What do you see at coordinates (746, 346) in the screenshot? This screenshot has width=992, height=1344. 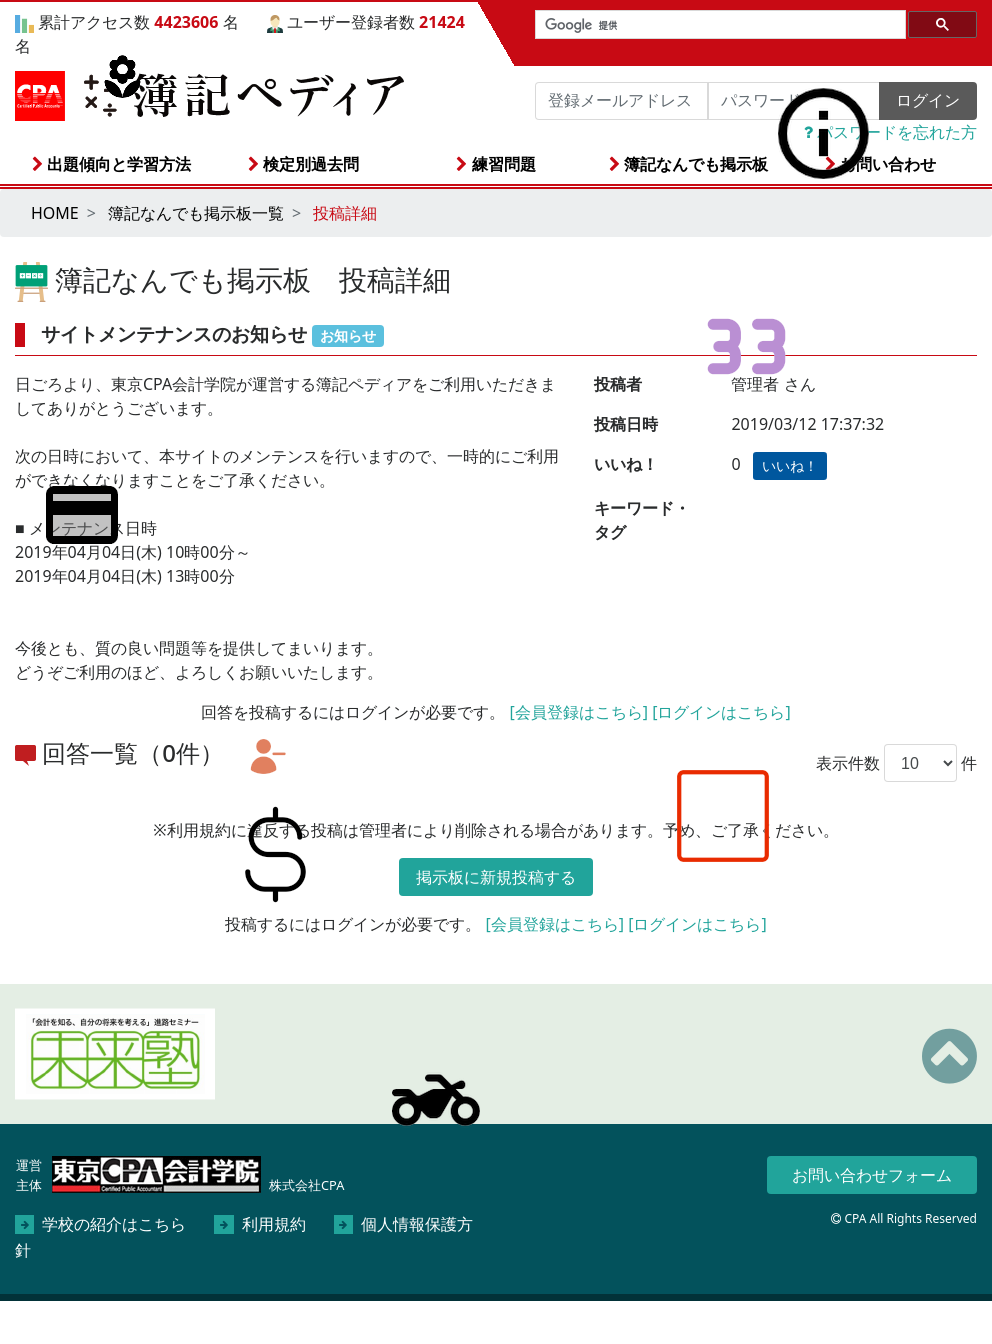 I see `indicates item number 33 in a list or sequence` at bounding box center [746, 346].